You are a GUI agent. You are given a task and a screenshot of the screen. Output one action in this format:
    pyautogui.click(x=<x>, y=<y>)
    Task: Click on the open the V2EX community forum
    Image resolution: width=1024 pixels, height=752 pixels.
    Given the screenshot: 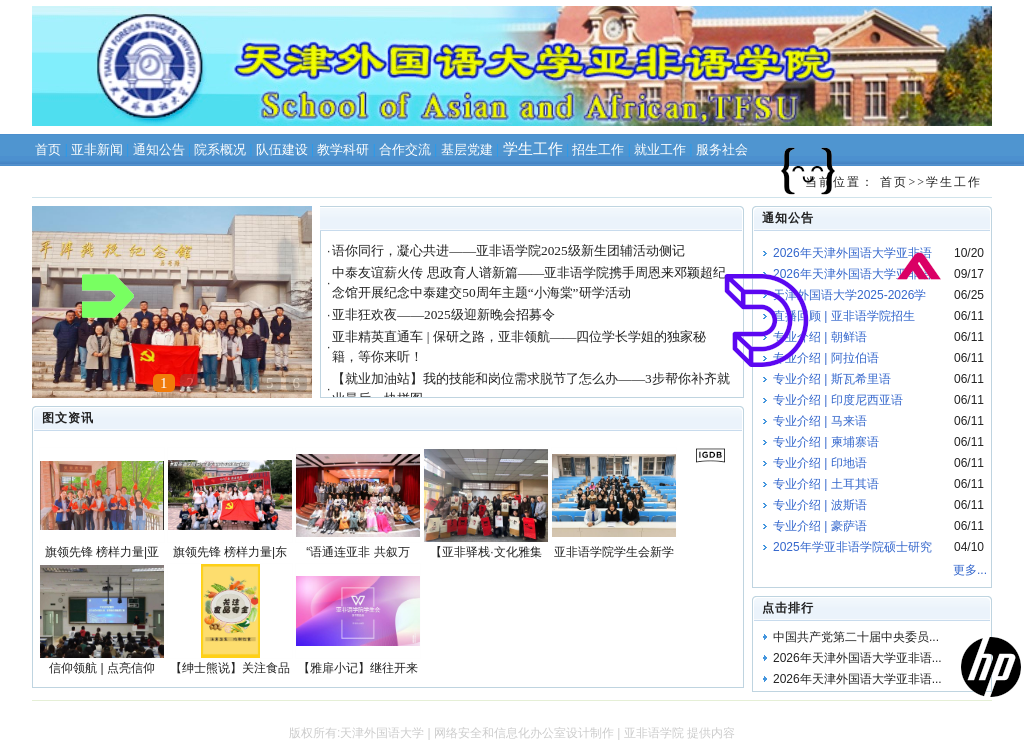 What is the action you would take?
    pyautogui.click(x=108, y=296)
    